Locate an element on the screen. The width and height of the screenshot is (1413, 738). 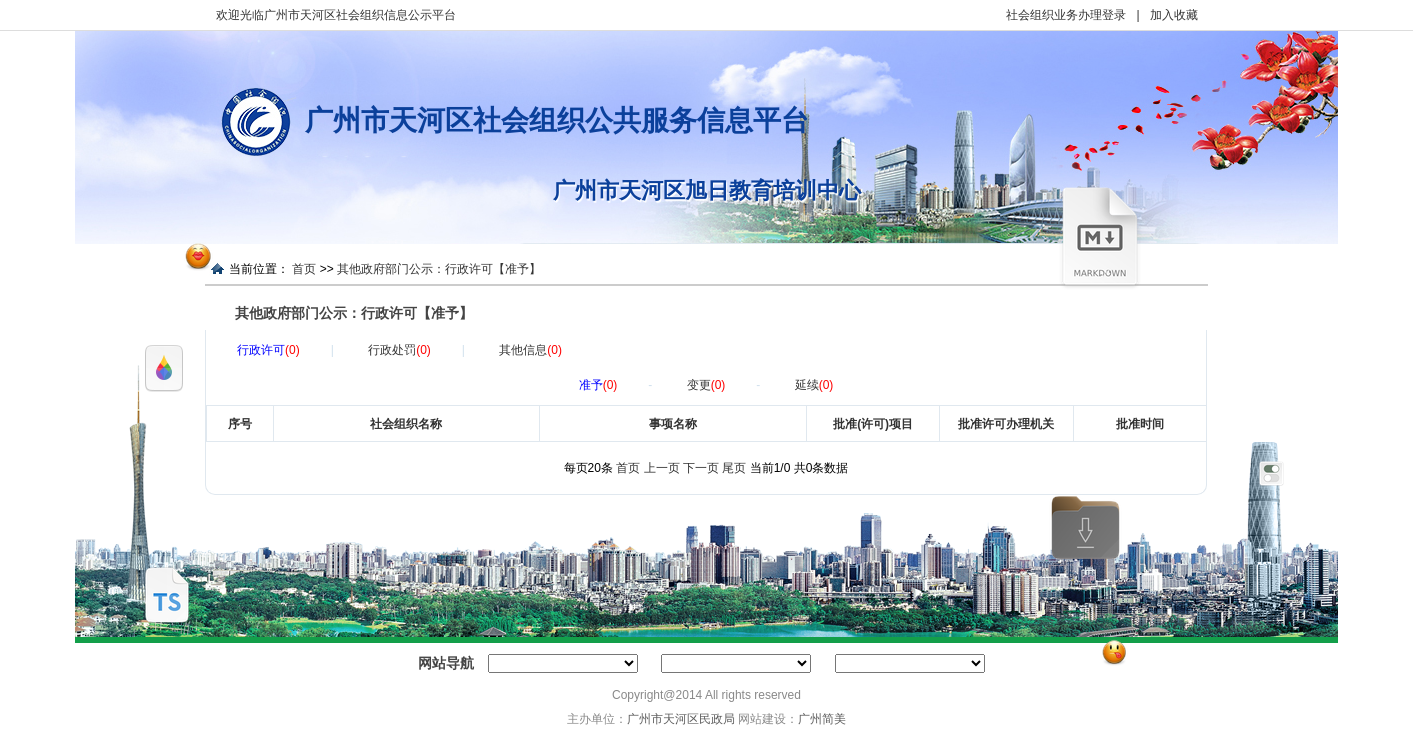
send a kiss emoji in chat is located at coordinates (198, 256).